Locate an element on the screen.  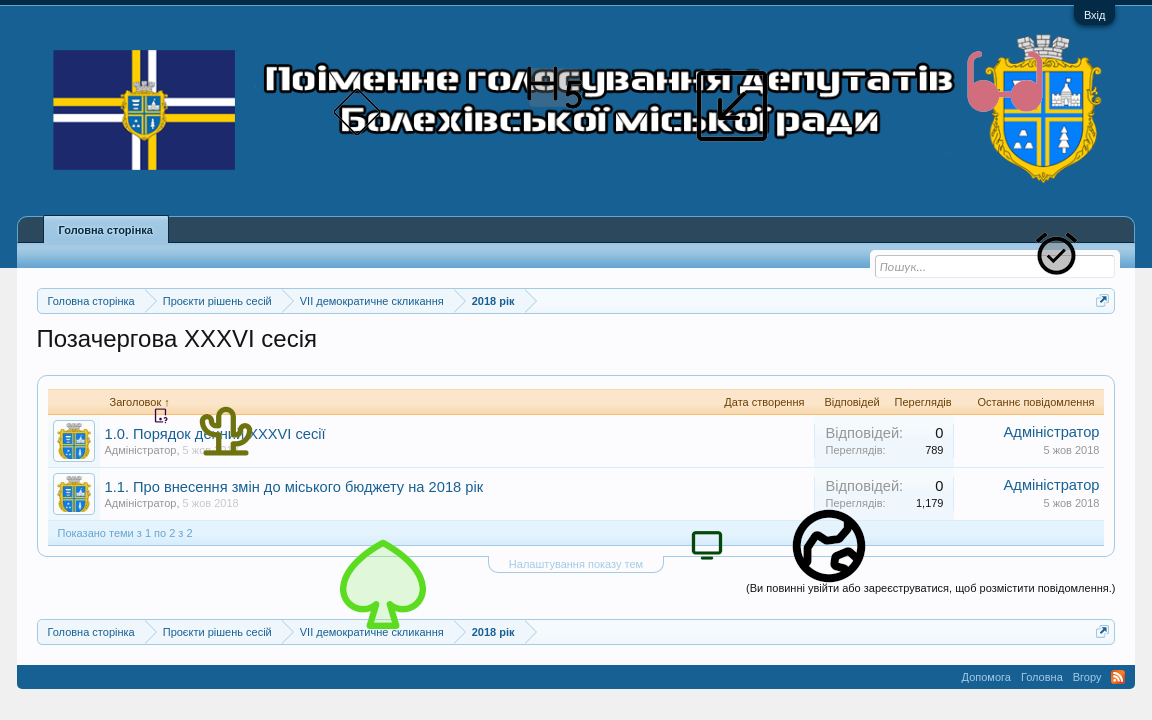
tablet device help or support is located at coordinates (160, 415).